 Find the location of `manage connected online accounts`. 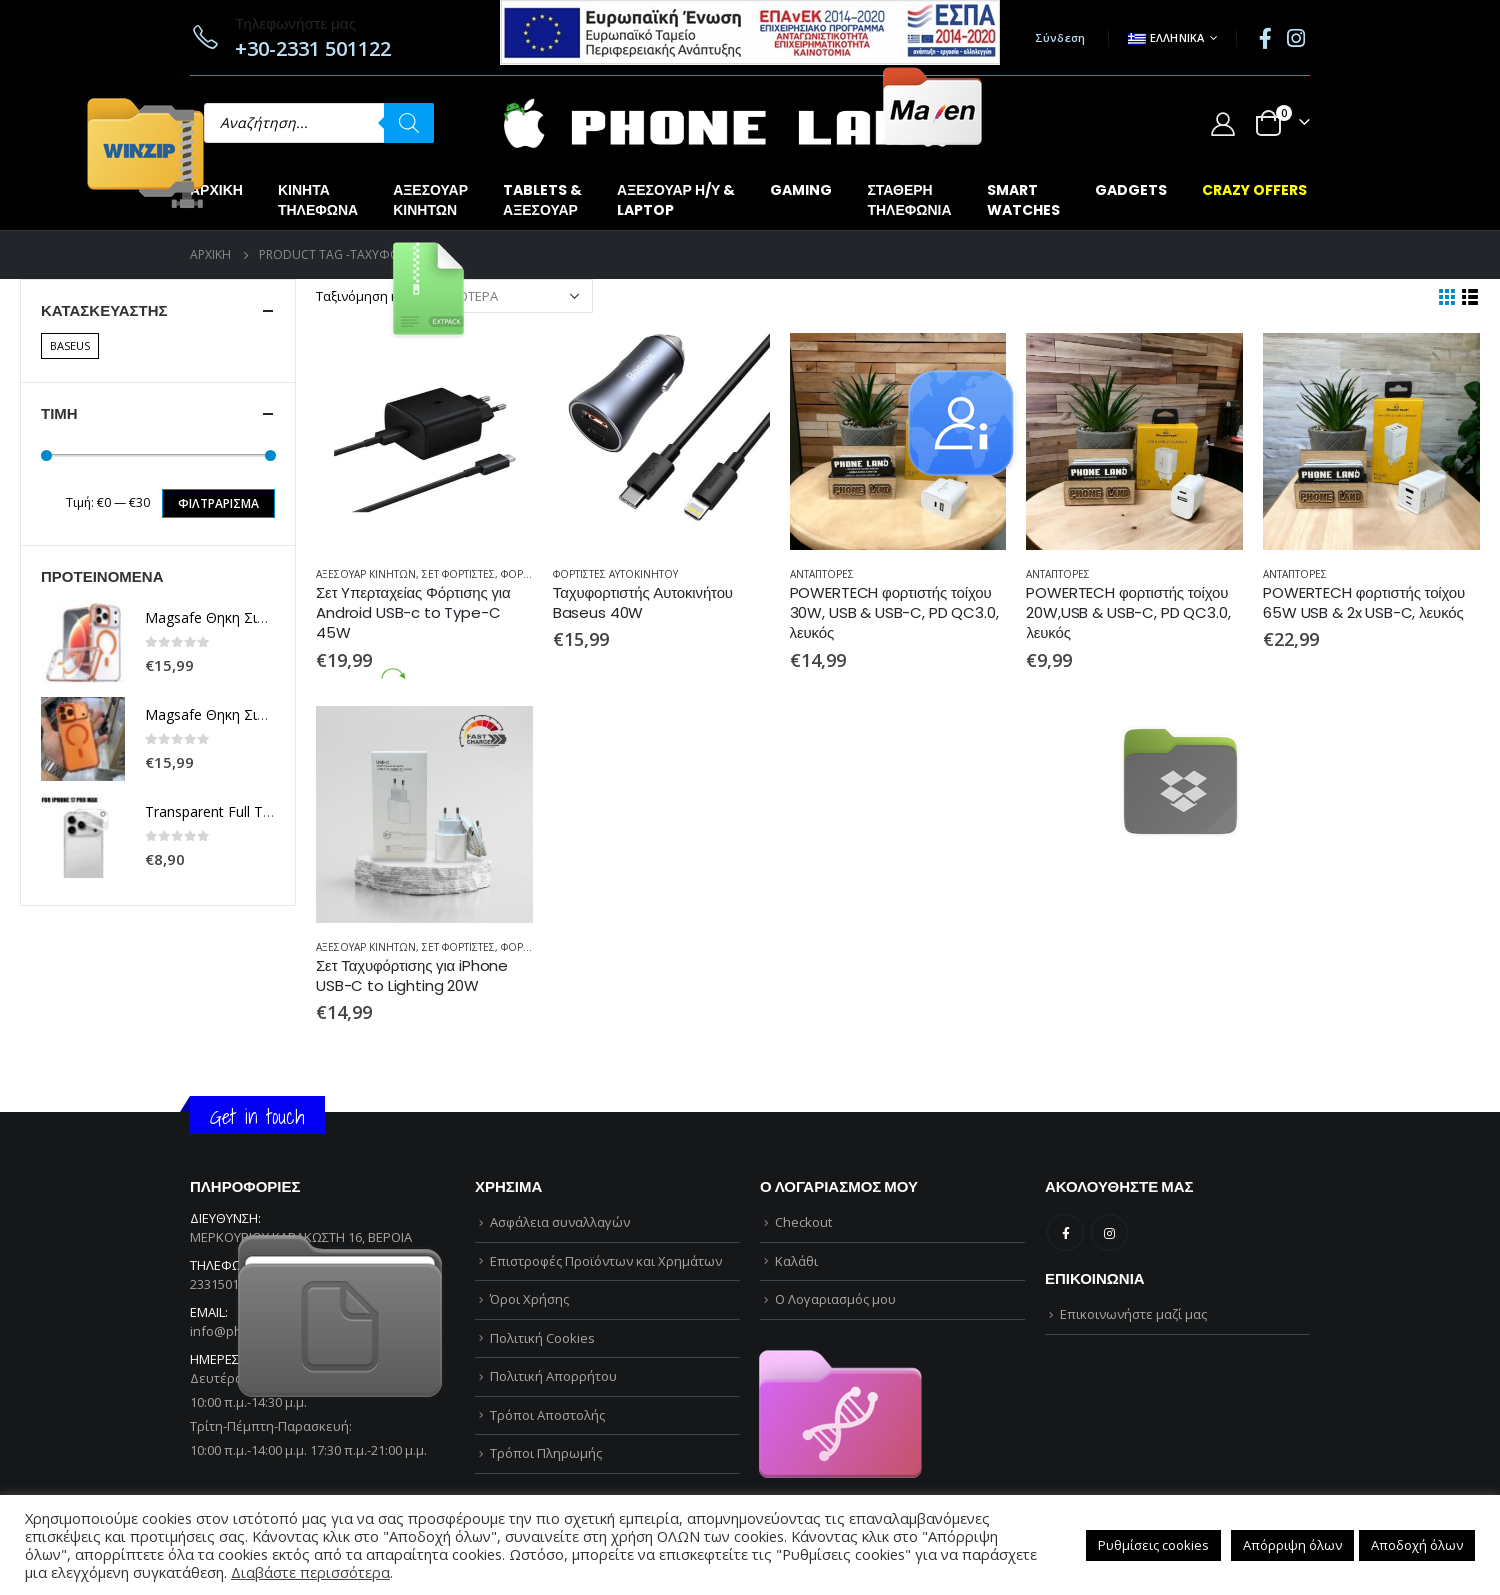

manage connected online accounts is located at coordinates (961, 425).